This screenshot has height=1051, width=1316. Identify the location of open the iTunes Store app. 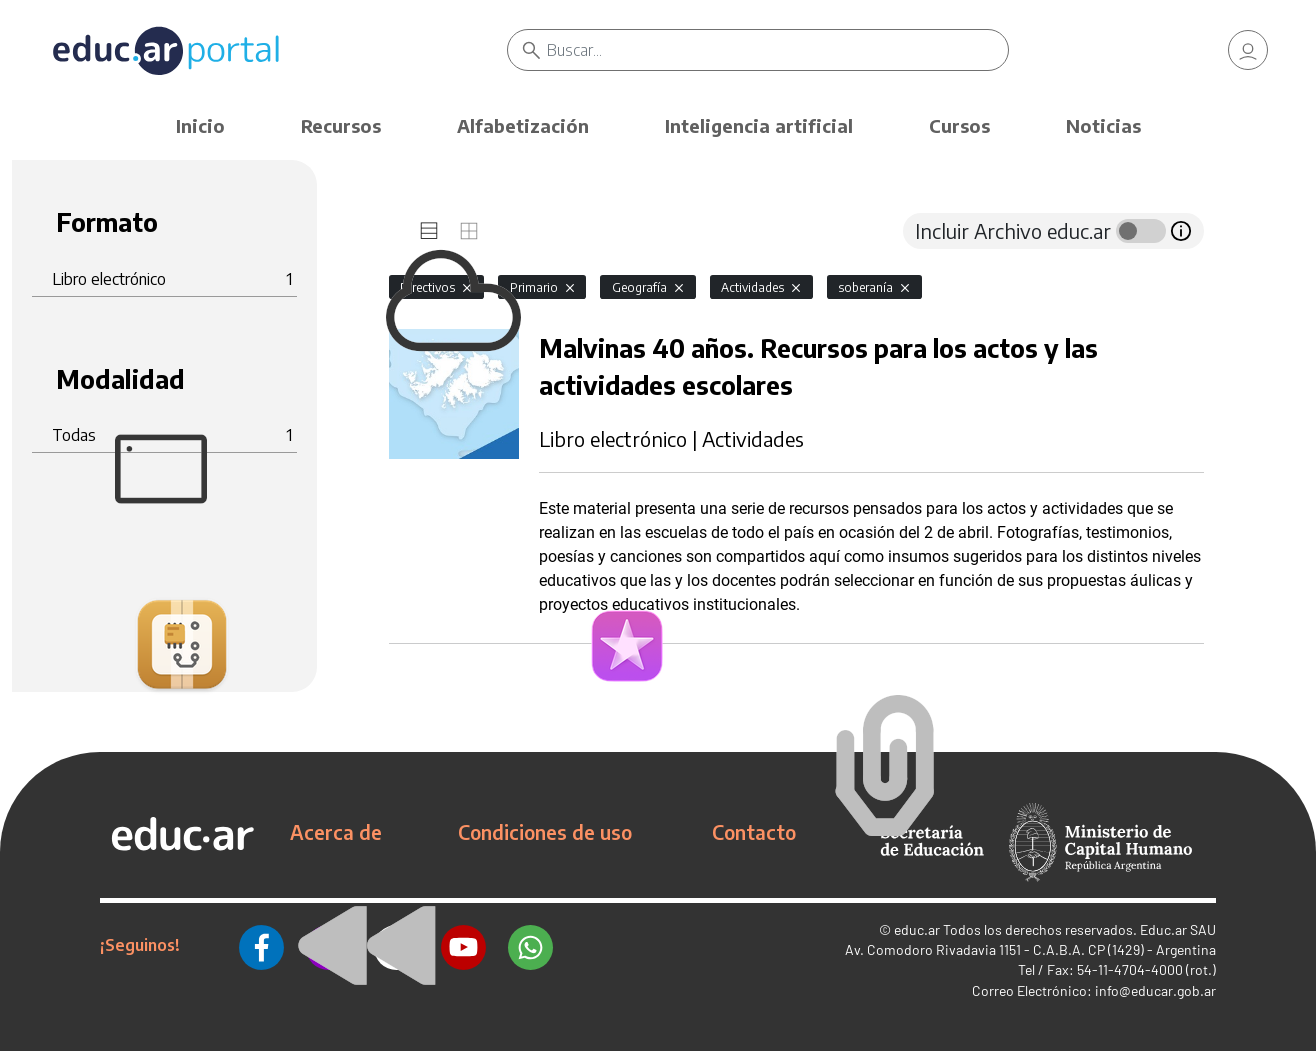
(627, 646).